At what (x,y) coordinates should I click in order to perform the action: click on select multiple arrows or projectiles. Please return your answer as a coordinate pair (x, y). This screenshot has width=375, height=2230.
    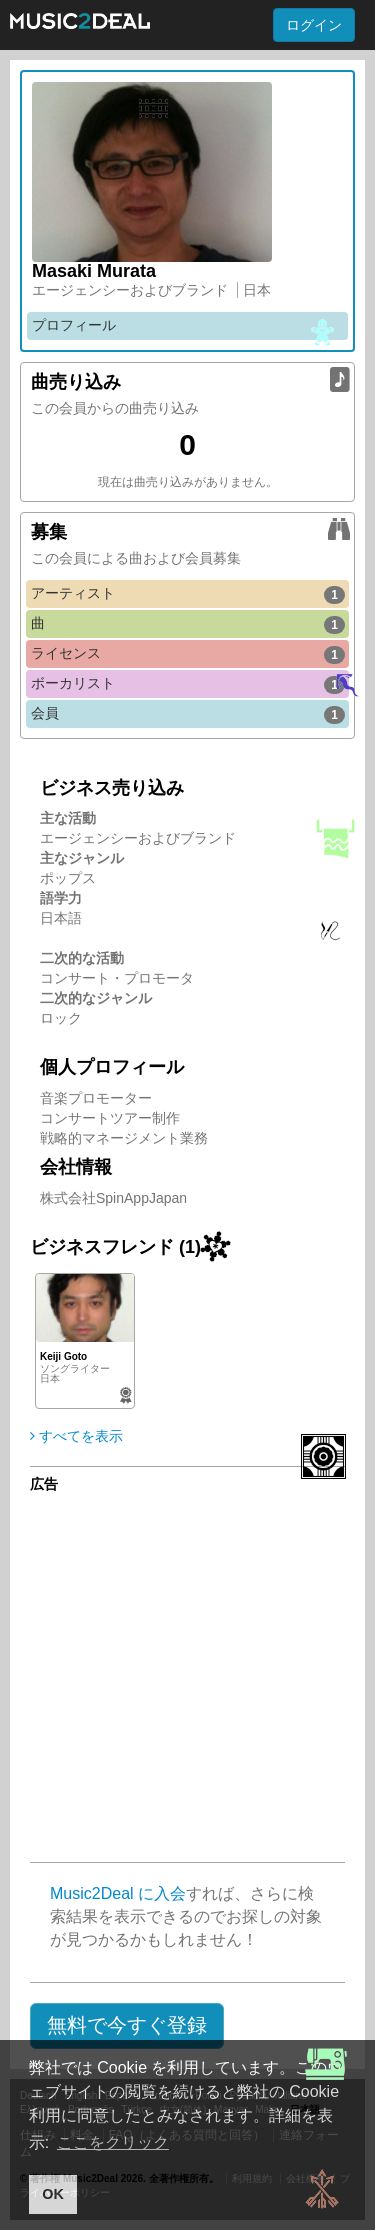
    Looking at the image, I should click on (322, 2189).